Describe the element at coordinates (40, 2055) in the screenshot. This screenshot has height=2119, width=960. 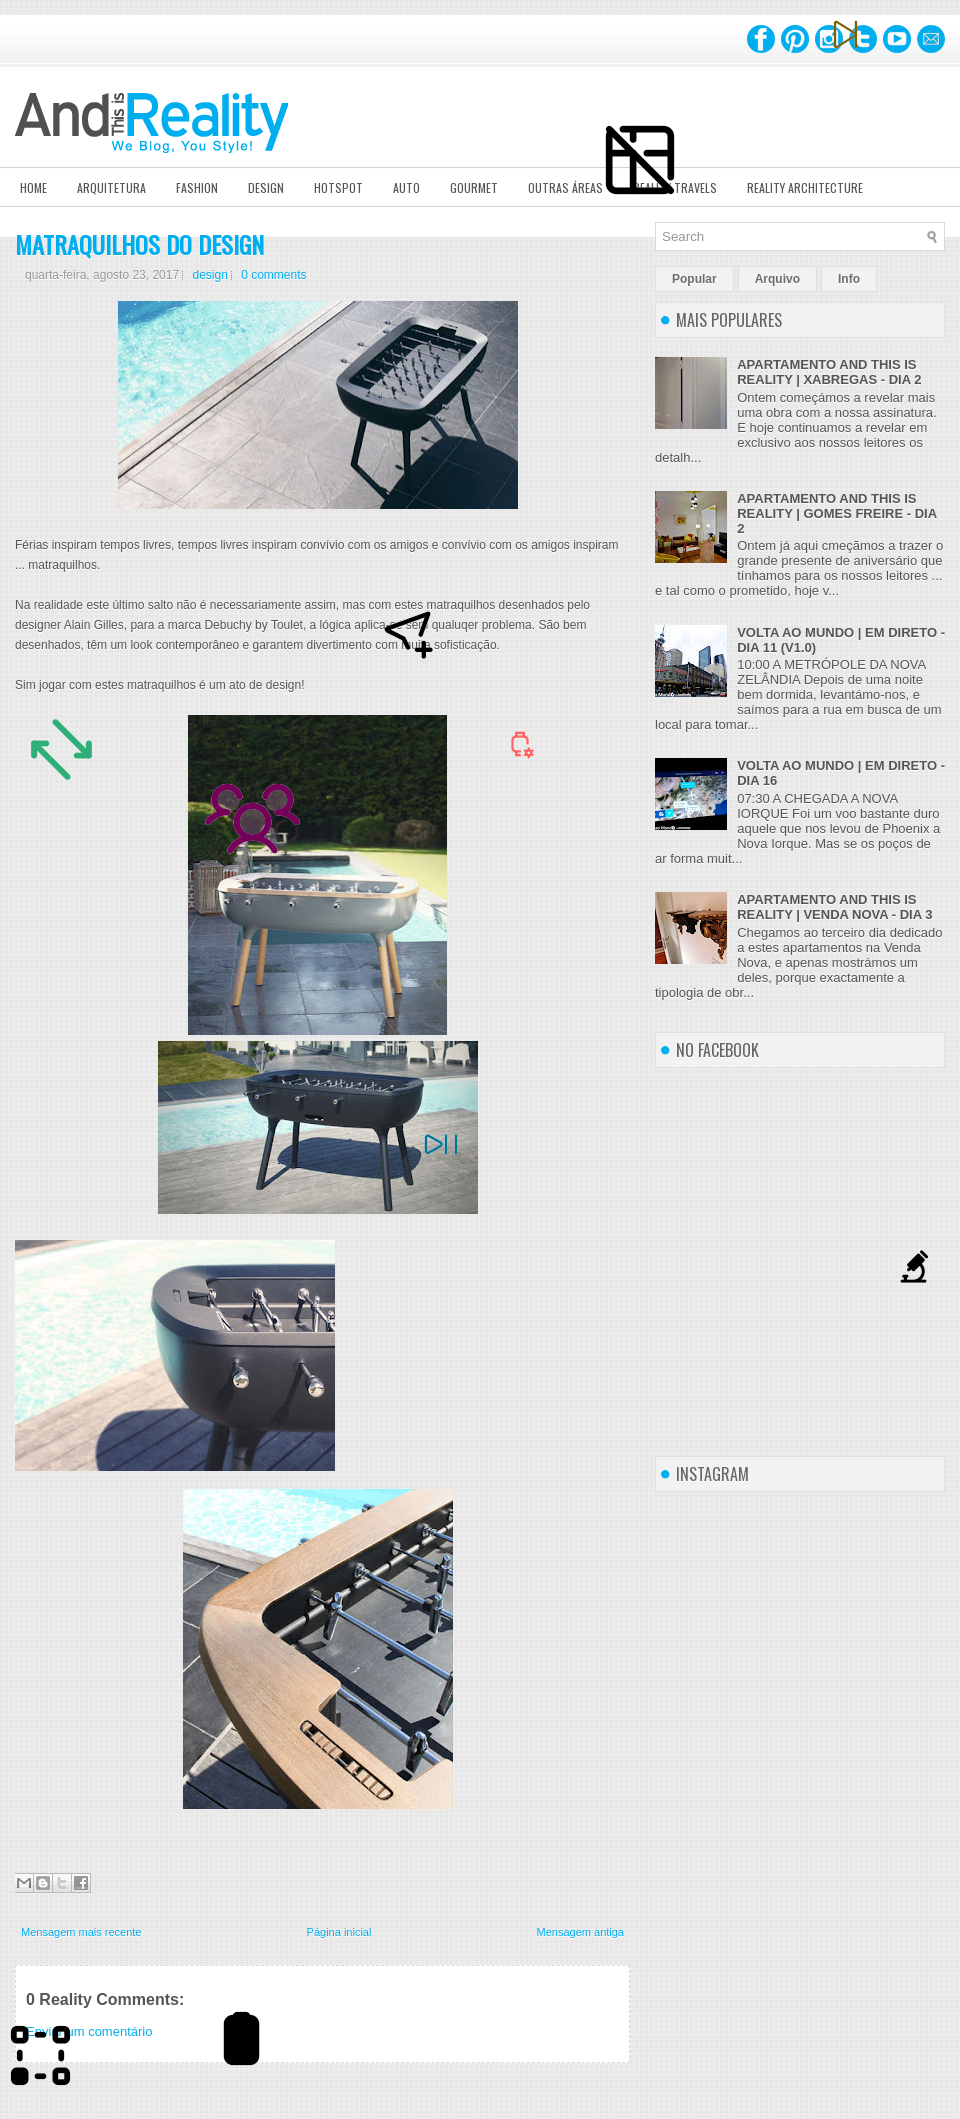
I see `set transform anchor to bottom-left corner` at that location.